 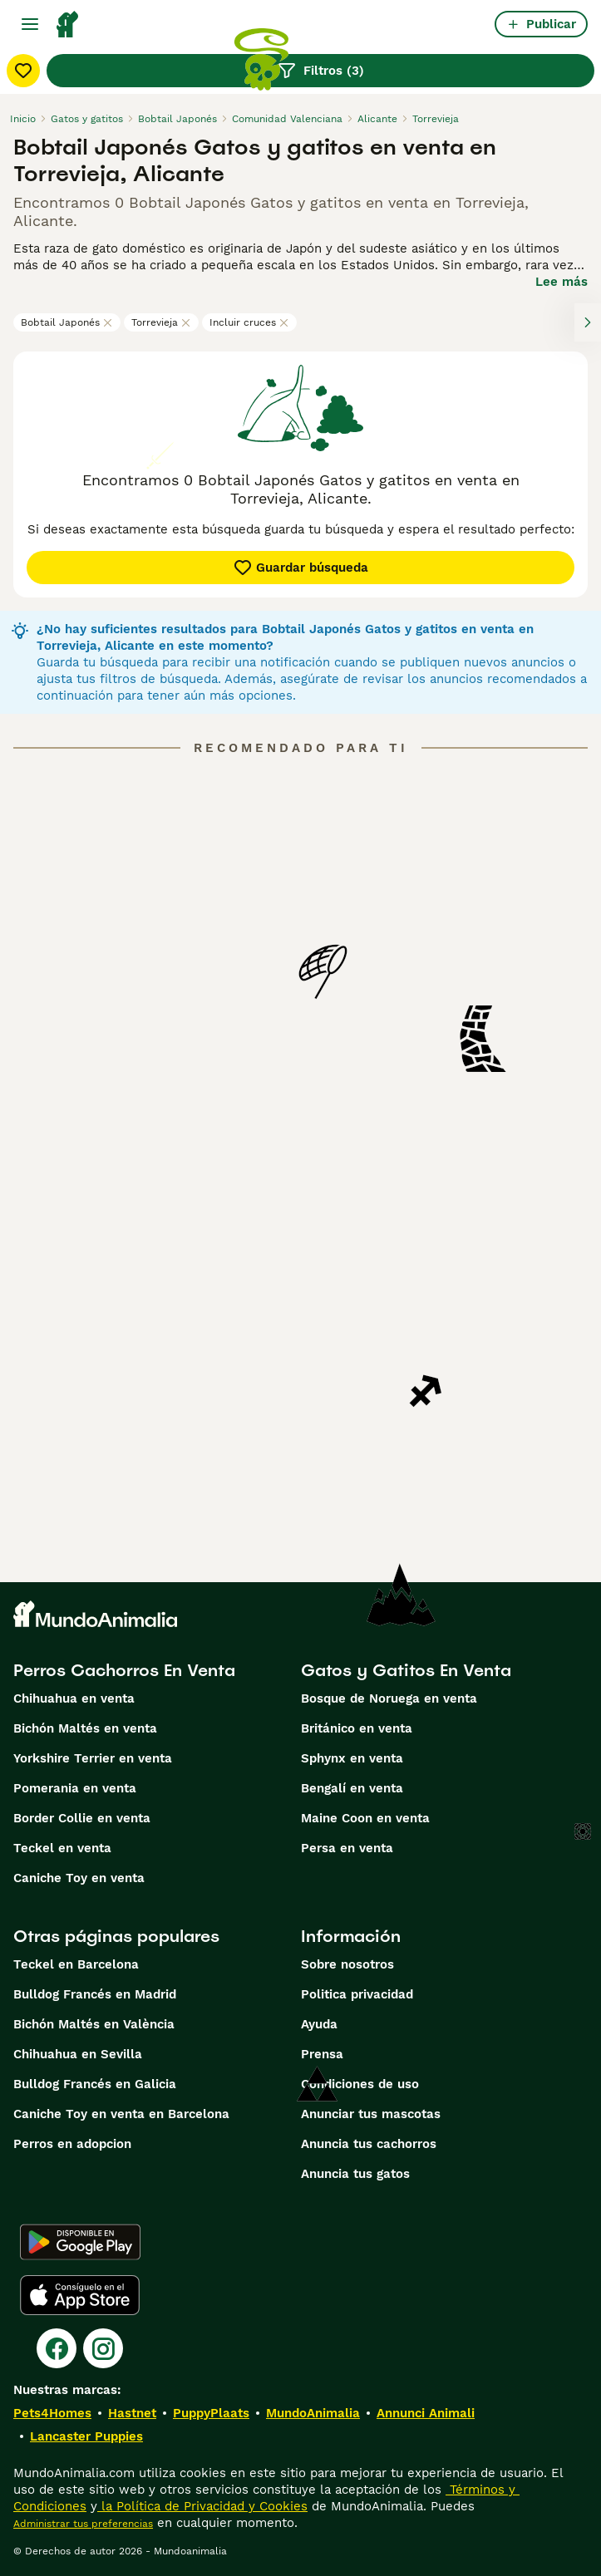 I want to click on abstract game achievement or badge icon, so click(x=583, y=1831).